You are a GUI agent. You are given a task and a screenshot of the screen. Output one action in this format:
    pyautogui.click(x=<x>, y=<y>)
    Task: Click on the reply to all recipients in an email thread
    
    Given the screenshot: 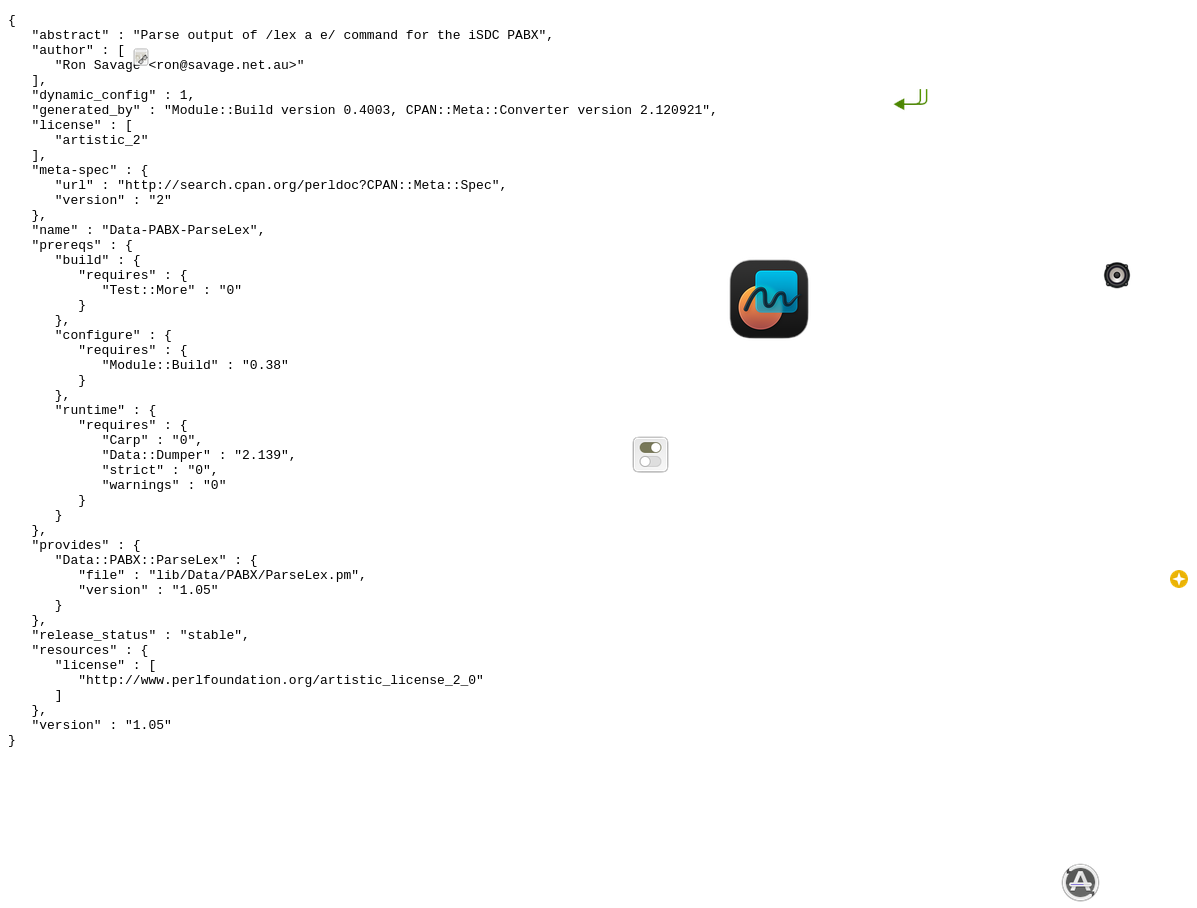 What is the action you would take?
    pyautogui.click(x=910, y=97)
    